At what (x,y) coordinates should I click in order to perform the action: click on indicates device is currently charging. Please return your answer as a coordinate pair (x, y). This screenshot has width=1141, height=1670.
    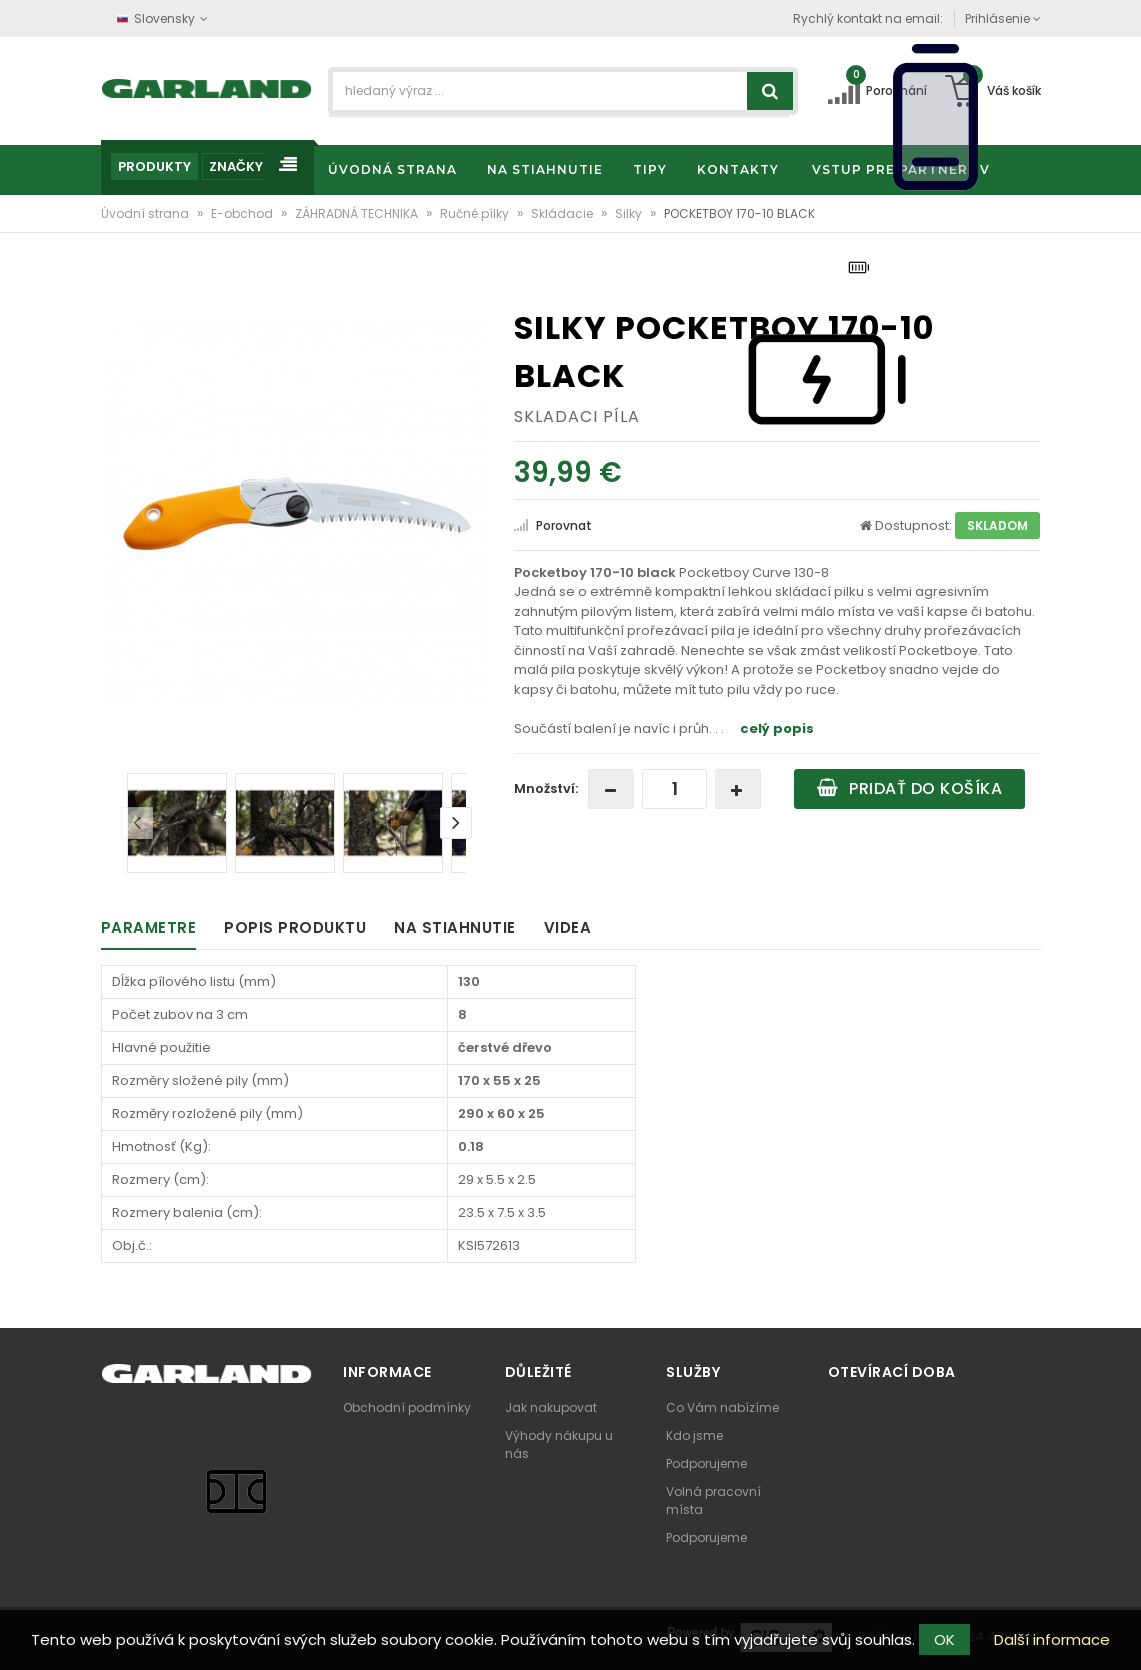
    Looking at the image, I should click on (824, 379).